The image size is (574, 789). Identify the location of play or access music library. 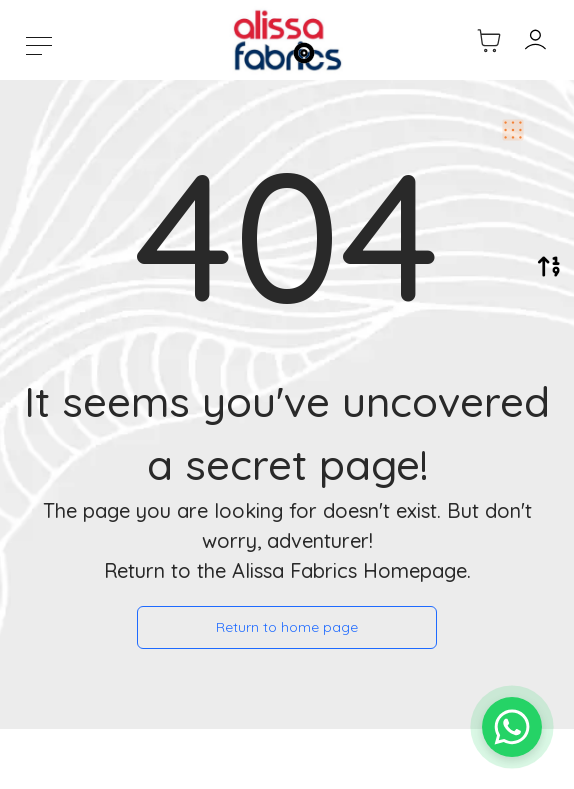
(304, 53).